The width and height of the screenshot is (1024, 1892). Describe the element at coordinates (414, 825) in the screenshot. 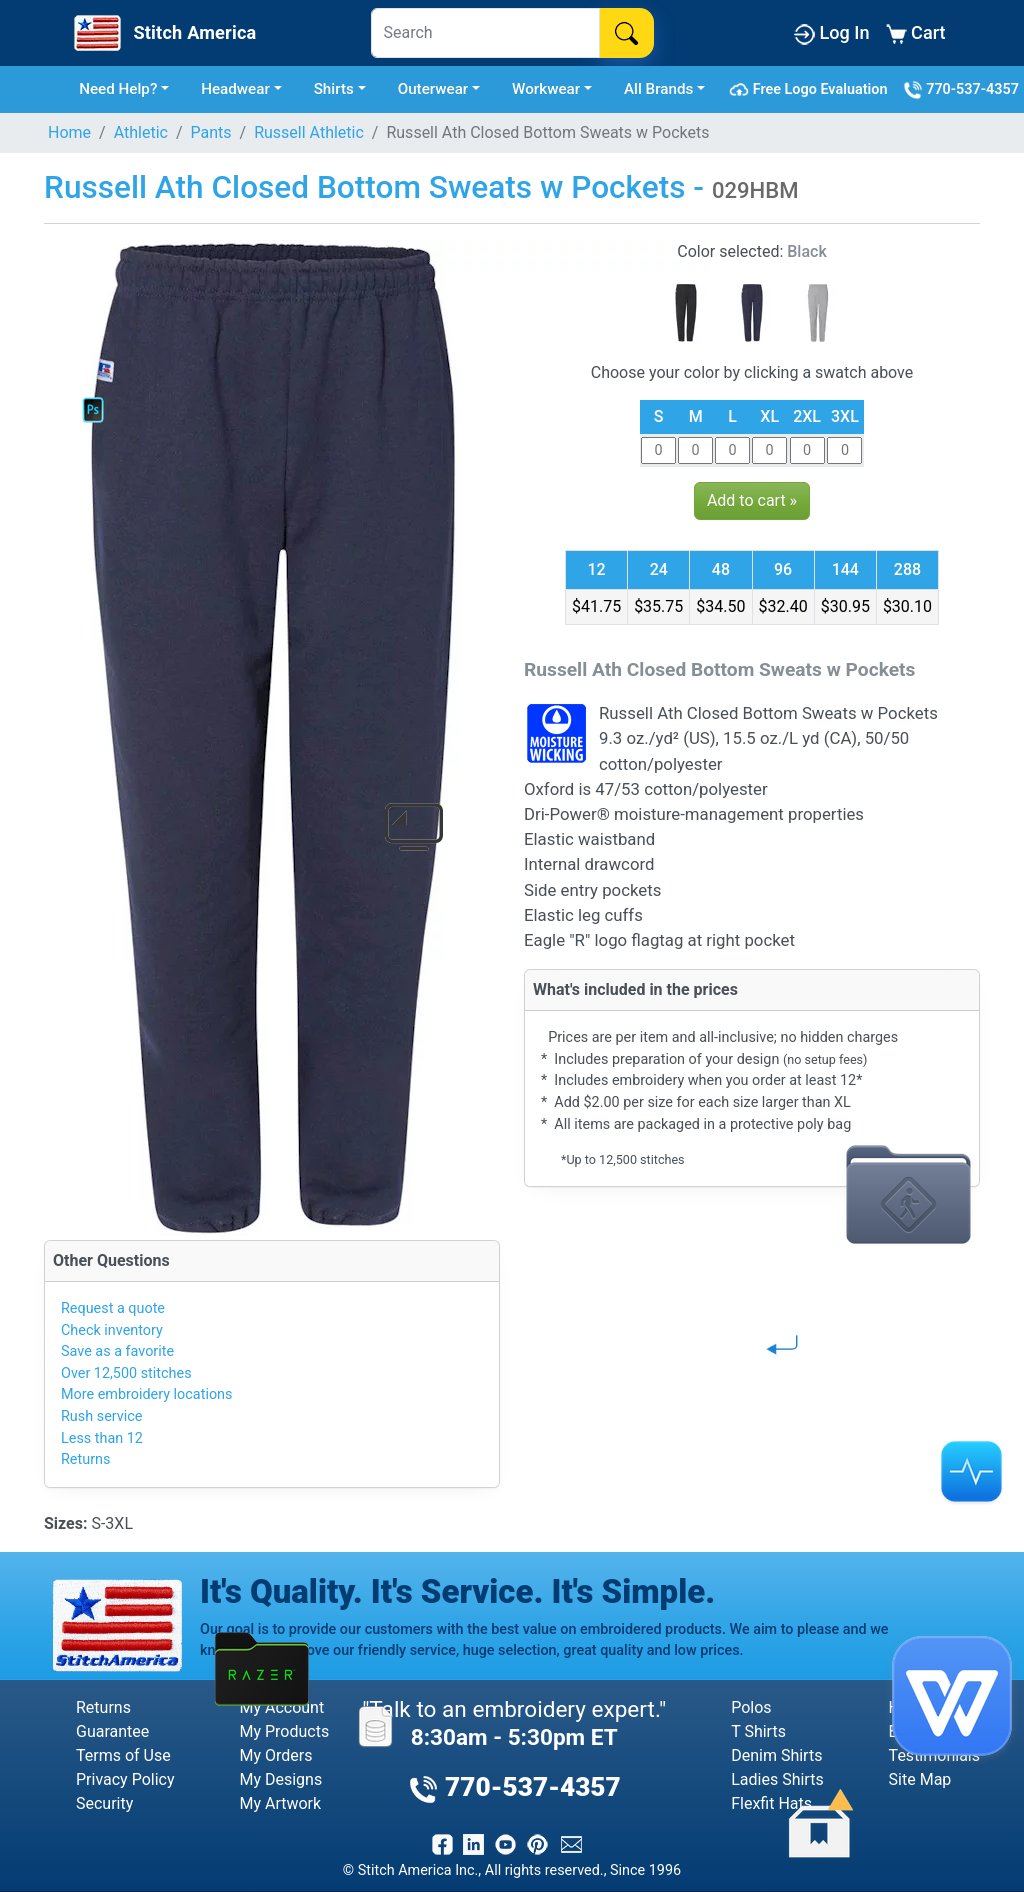

I see `change desktop wallpaper settings` at that location.